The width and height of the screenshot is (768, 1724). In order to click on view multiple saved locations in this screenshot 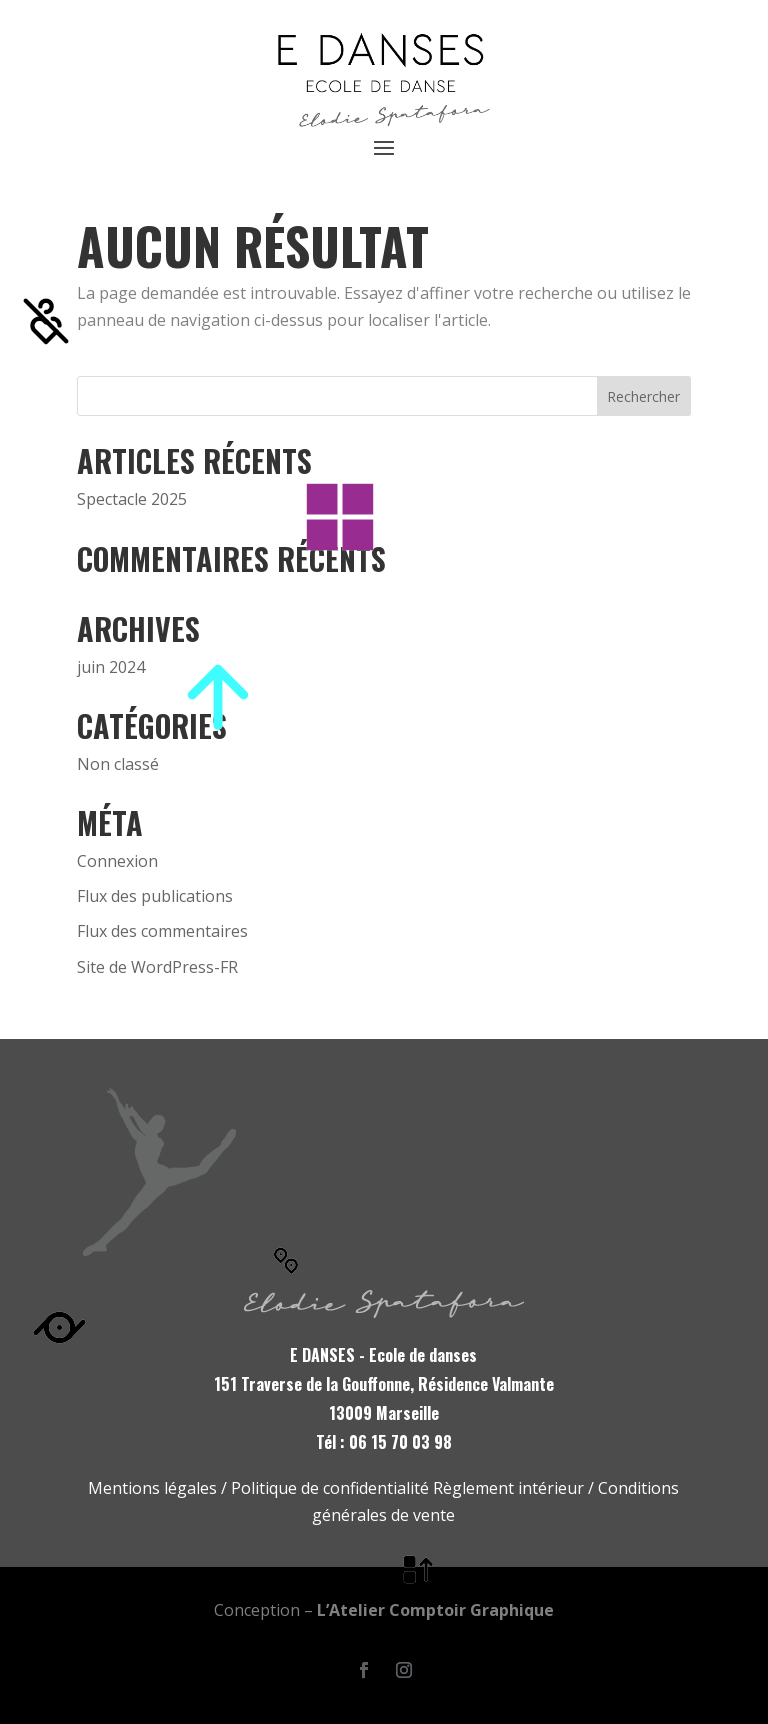, I will do `click(286, 1261)`.